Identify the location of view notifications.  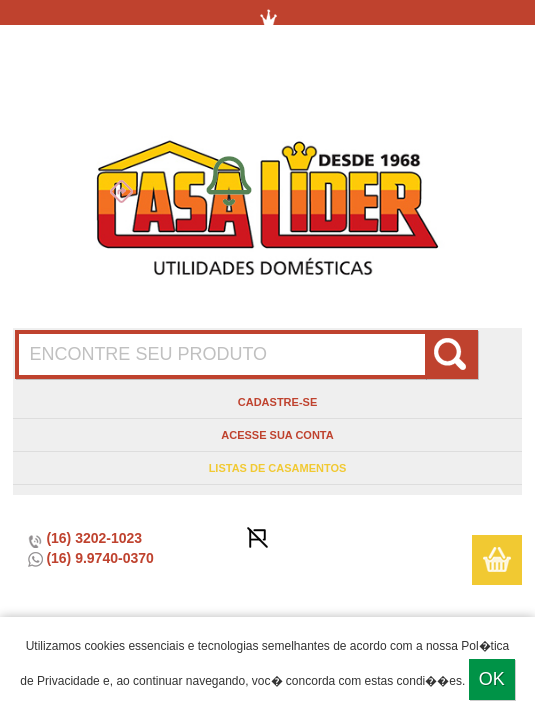
(229, 181).